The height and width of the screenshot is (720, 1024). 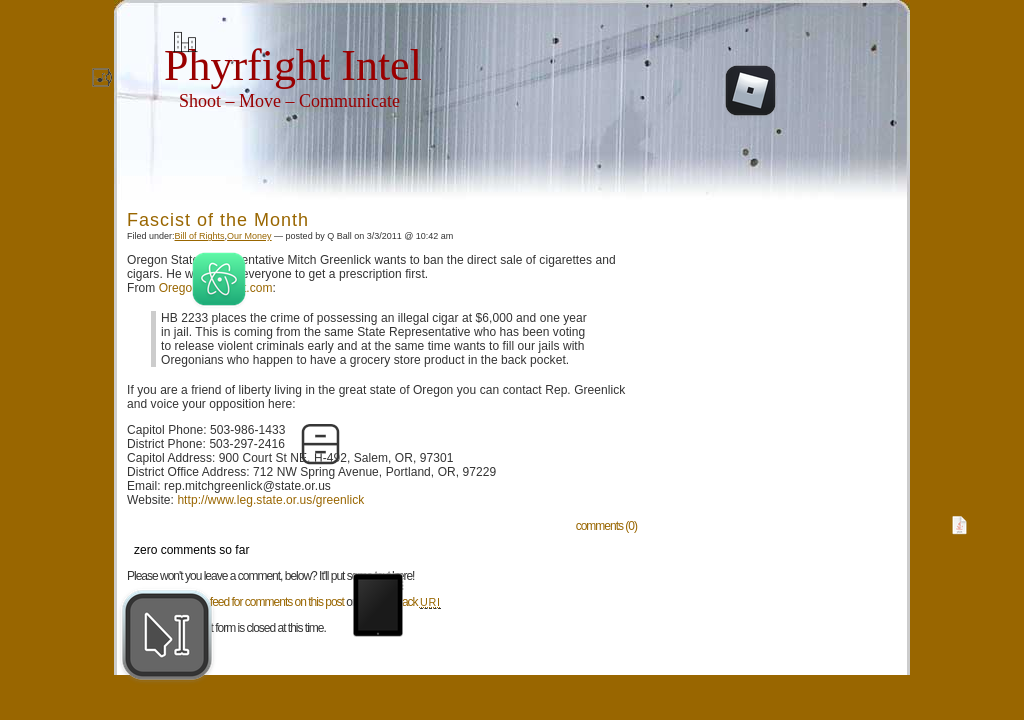 I want to click on open the Roblox app, so click(x=750, y=90).